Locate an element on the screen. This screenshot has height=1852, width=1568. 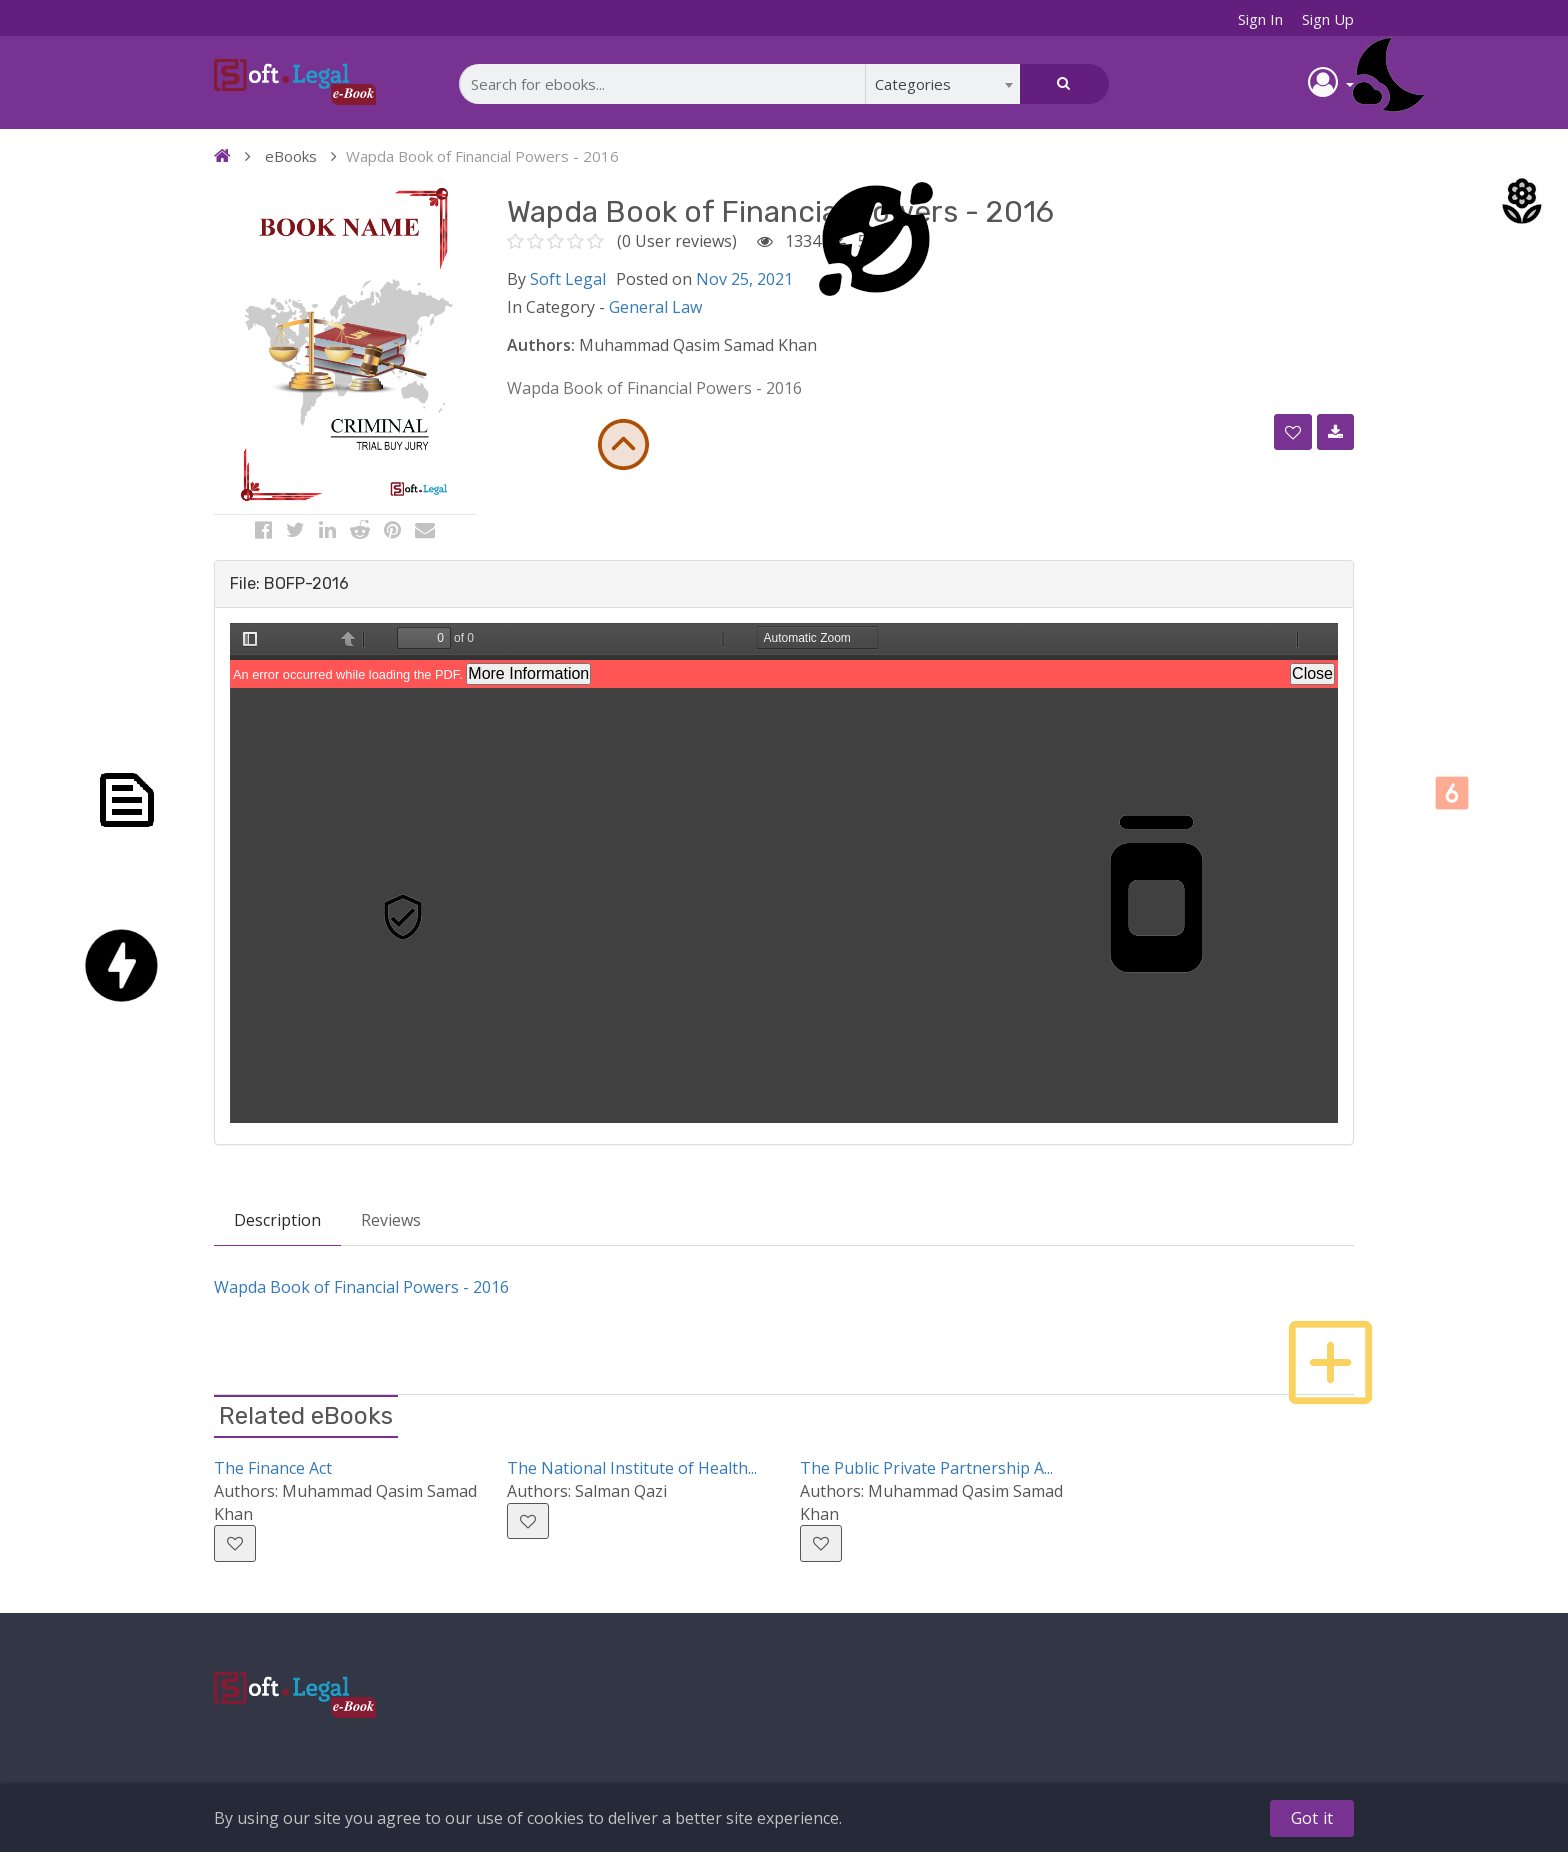
view text document or note is located at coordinates (127, 800).